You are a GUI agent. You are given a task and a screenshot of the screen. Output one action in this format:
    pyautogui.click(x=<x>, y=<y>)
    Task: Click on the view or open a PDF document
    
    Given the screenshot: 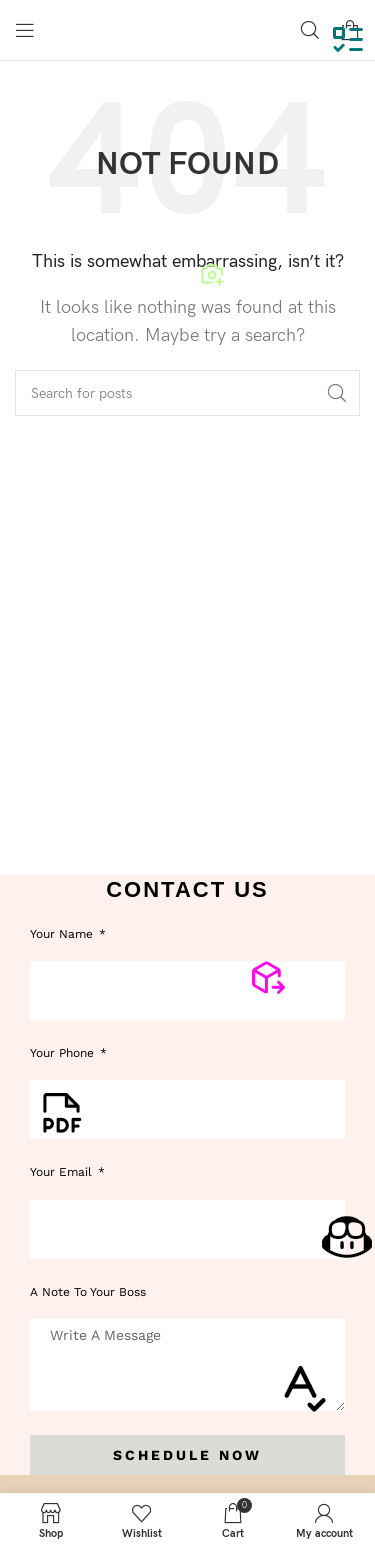 What is the action you would take?
    pyautogui.click(x=61, y=1114)
    